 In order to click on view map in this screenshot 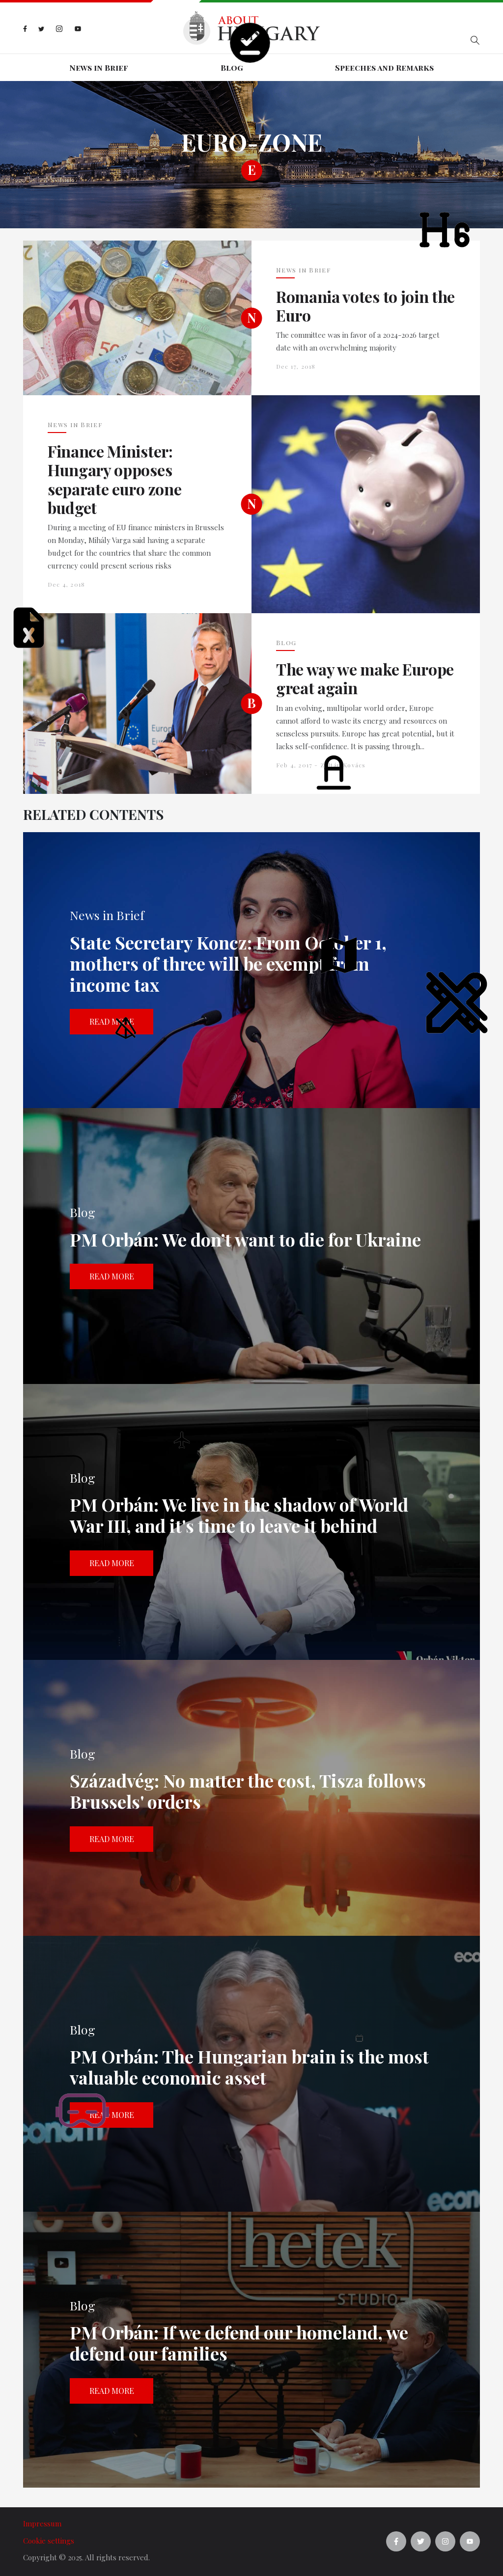, I will do `click(339, 955)`.